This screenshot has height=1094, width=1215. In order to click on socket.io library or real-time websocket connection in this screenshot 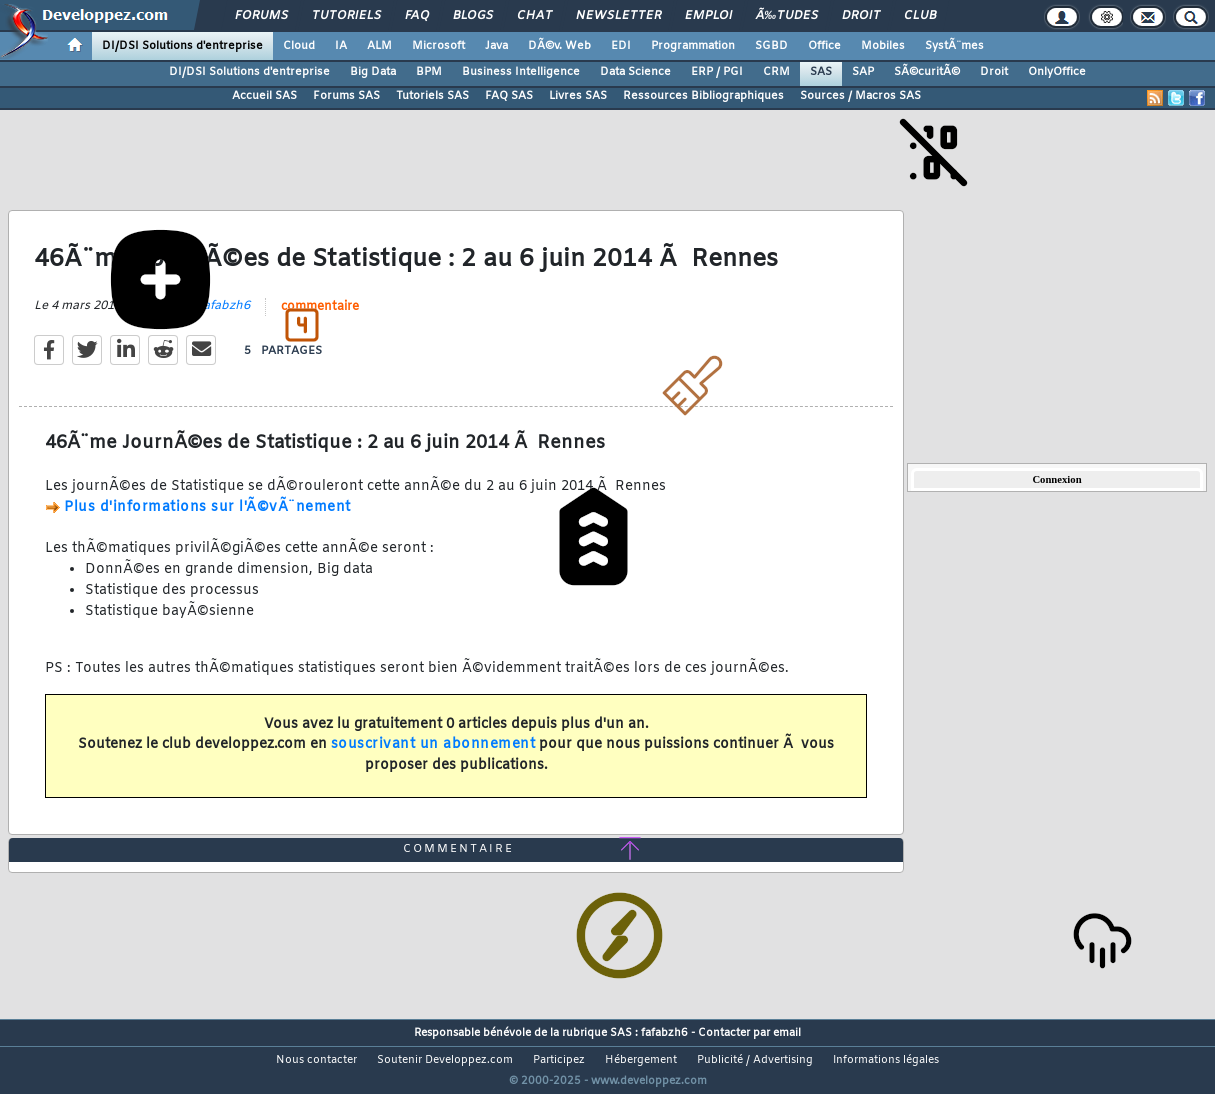, I will do `click(619, 935)`.